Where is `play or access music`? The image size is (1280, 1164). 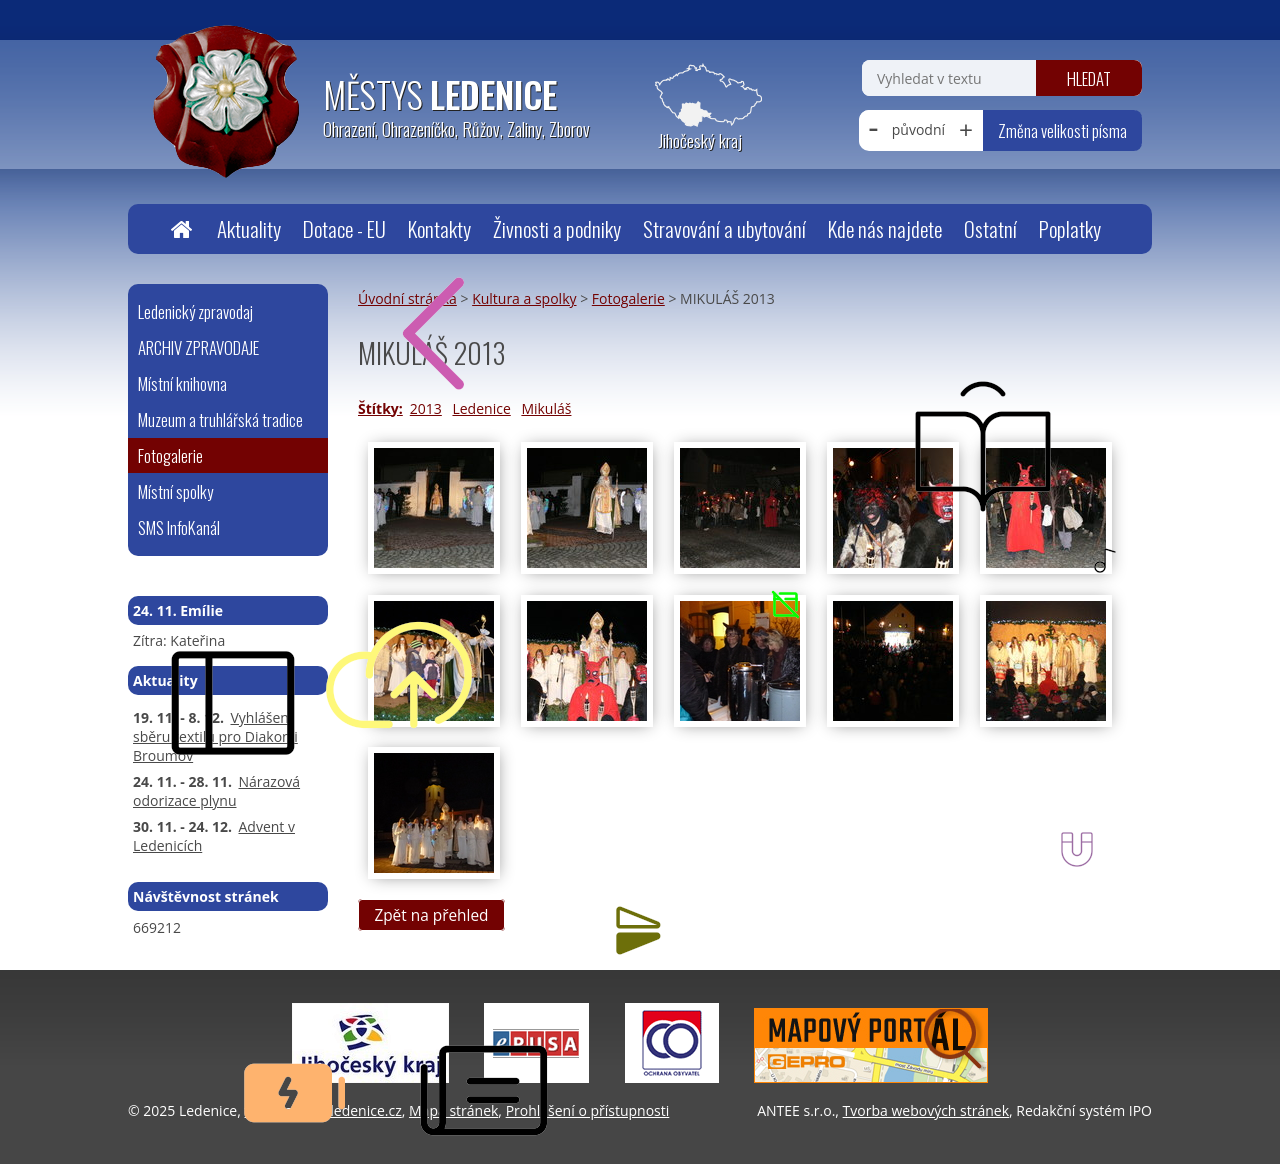 play or access music is located at coordinates (1105, 560).